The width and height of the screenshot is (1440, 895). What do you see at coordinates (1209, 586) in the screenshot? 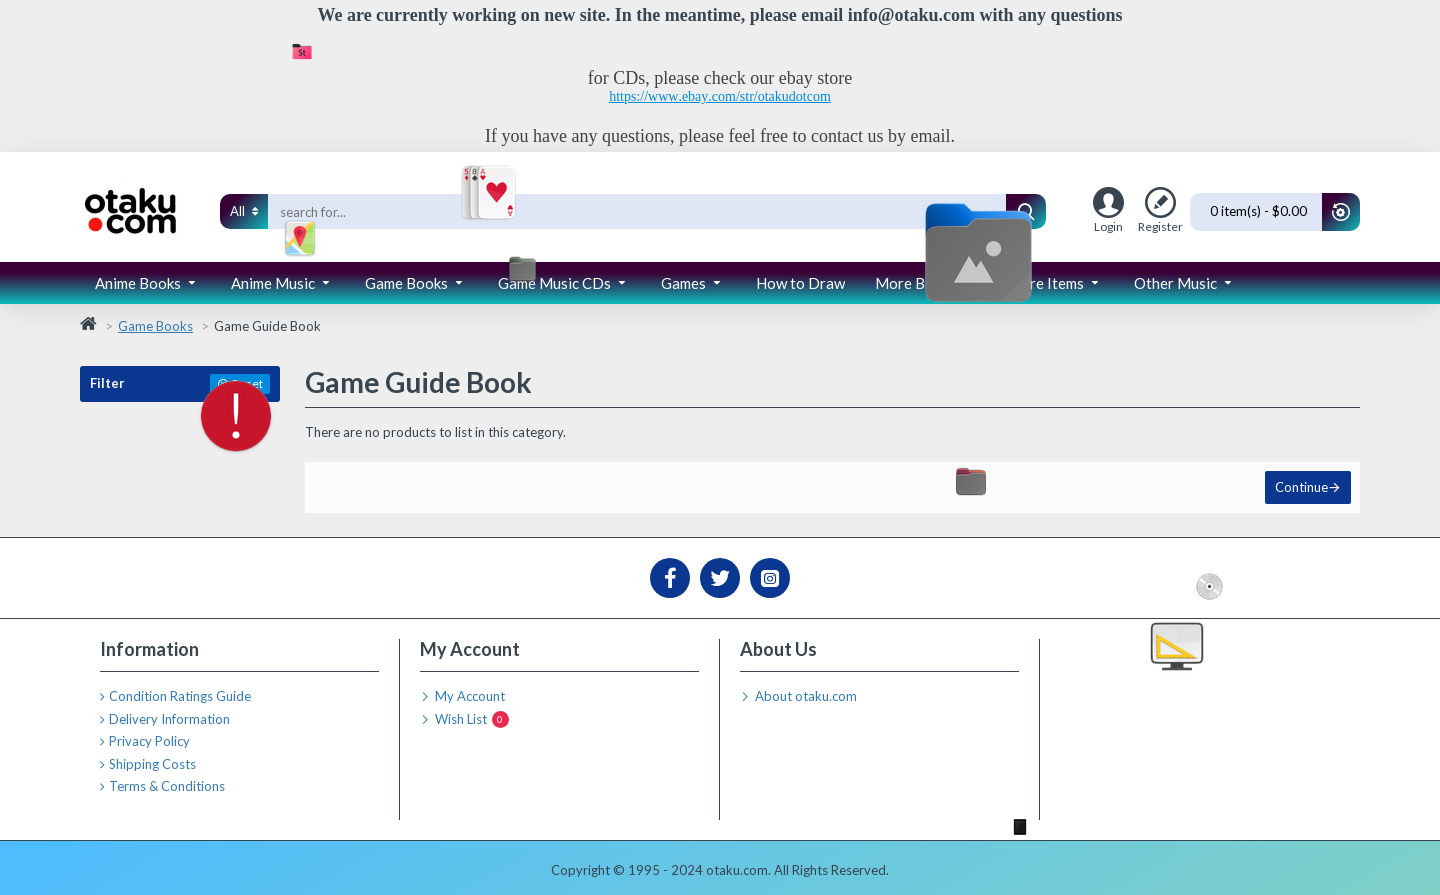
I see `access cd/dvd drive` at bounding box center [1209, 586].